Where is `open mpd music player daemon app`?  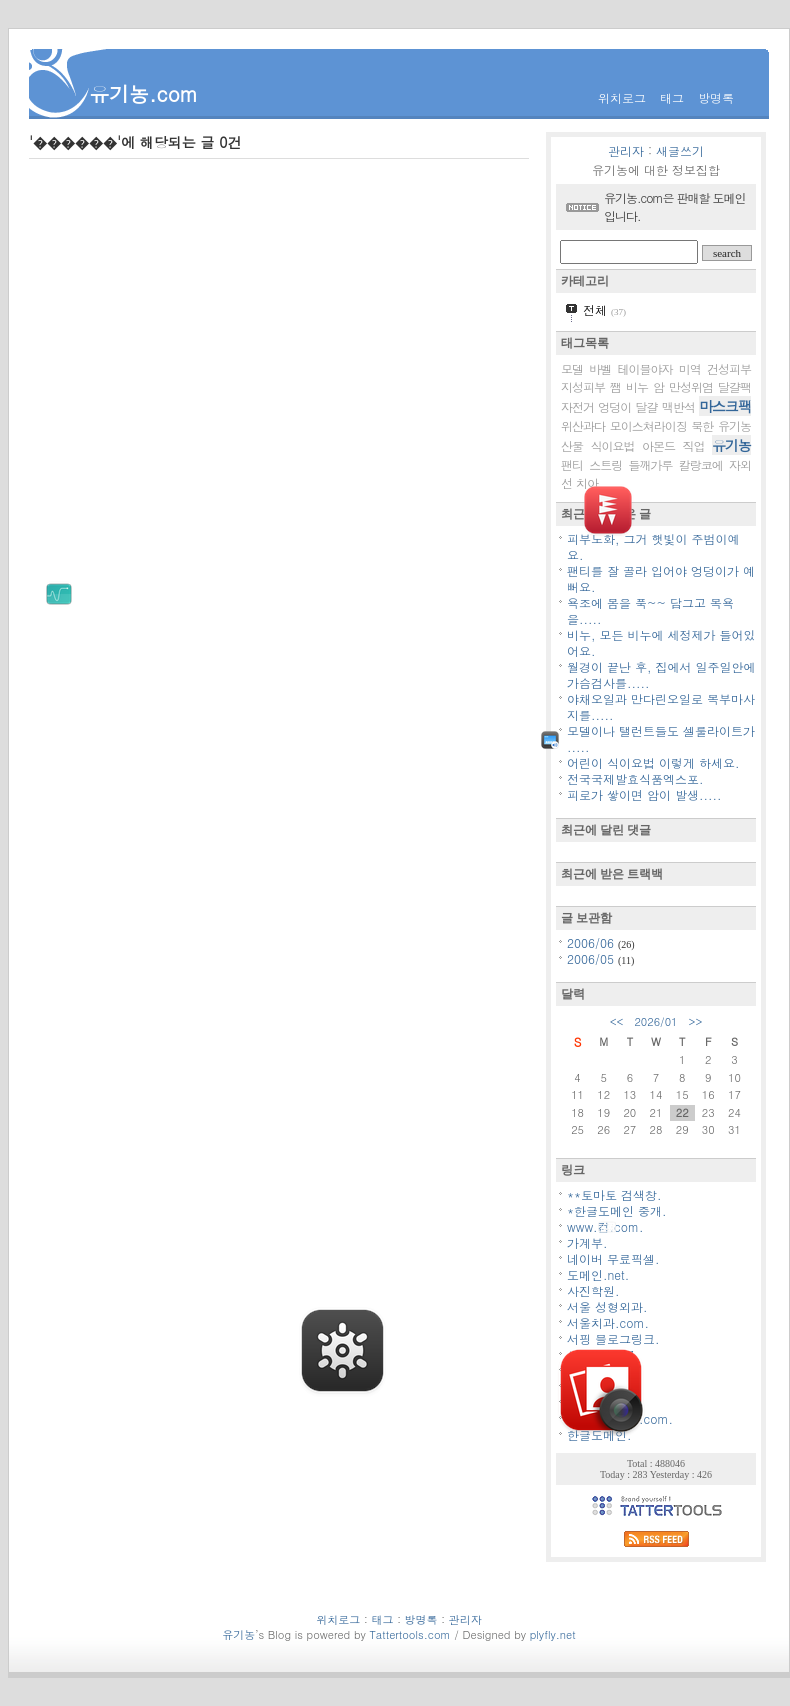 open mpd music player daemon app is located at coordinates (550, 740).